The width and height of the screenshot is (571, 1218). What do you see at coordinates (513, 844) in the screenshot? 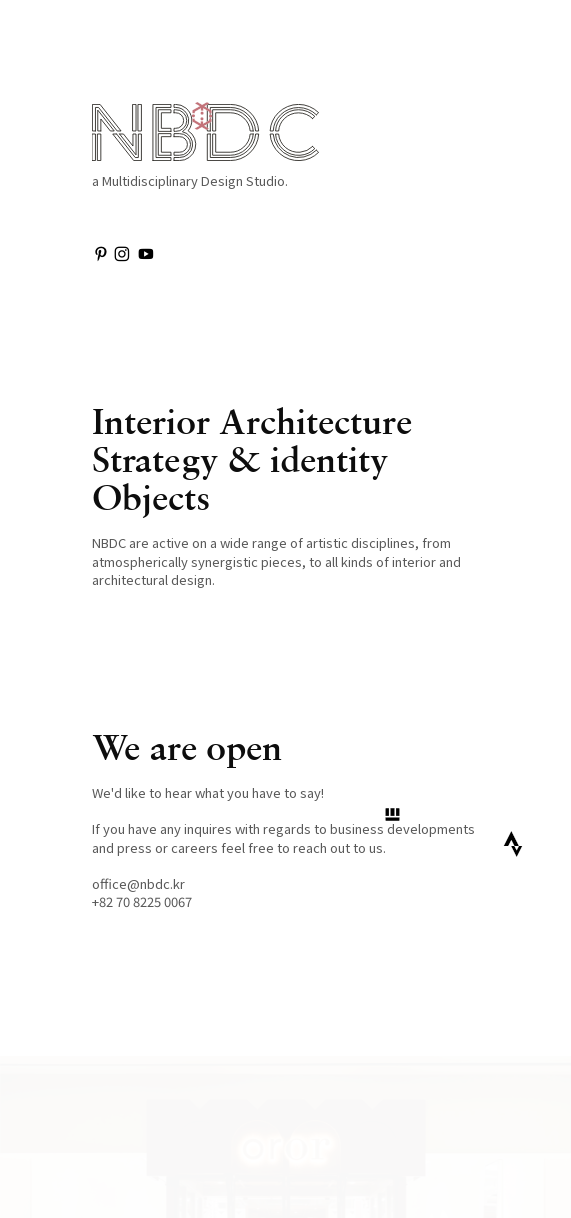
I see `open the Strava app` at bounding box center [513, 844].